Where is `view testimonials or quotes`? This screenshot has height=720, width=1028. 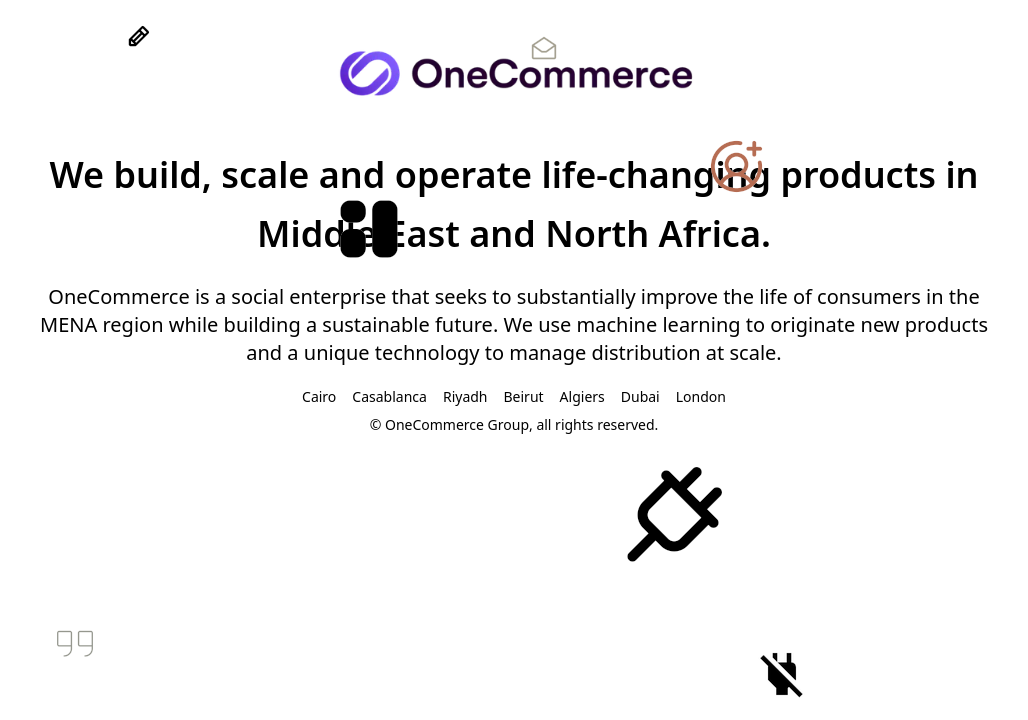 view testimonials or quotes is located at coordinates (75, 643).